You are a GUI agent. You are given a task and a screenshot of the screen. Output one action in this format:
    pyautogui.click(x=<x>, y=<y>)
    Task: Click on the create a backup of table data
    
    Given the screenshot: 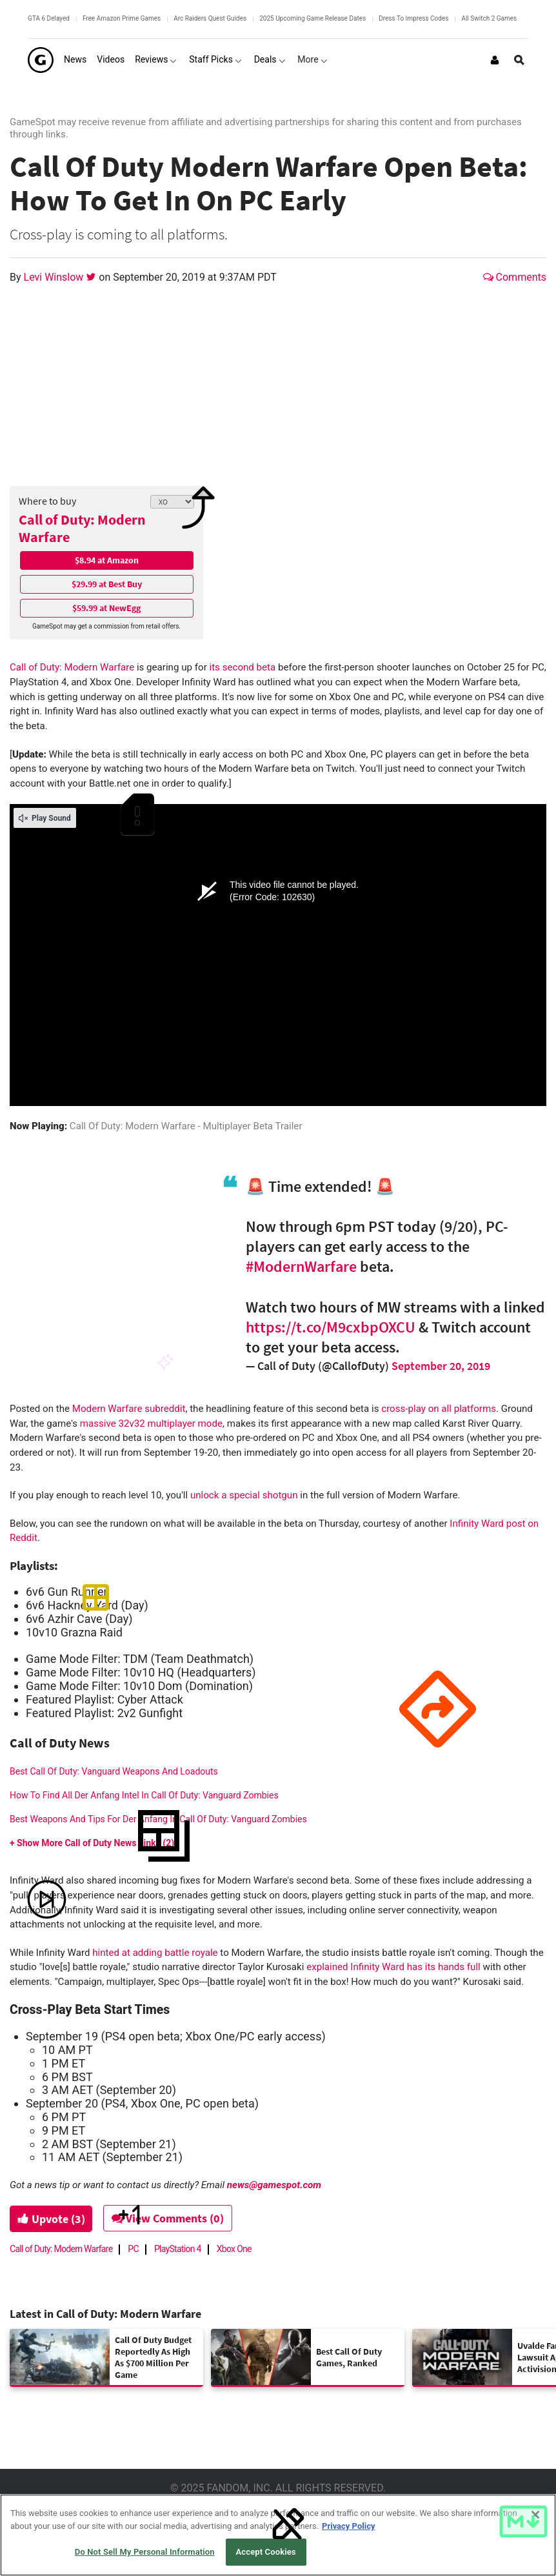 What is the action you would take?
    pyautogui.click(x=164, y=1836)
    